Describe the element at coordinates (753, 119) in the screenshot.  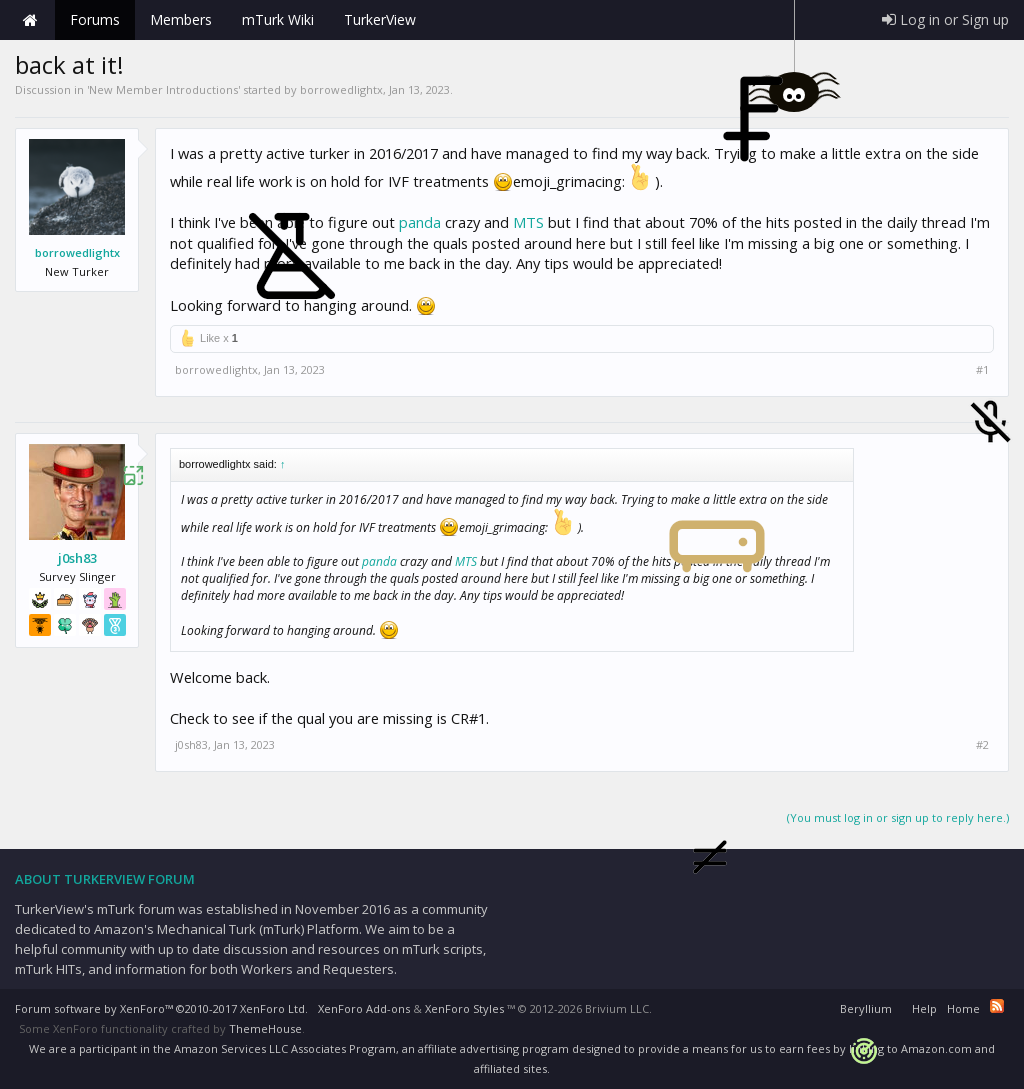
I see `indicates swiss franc currency` at that location.